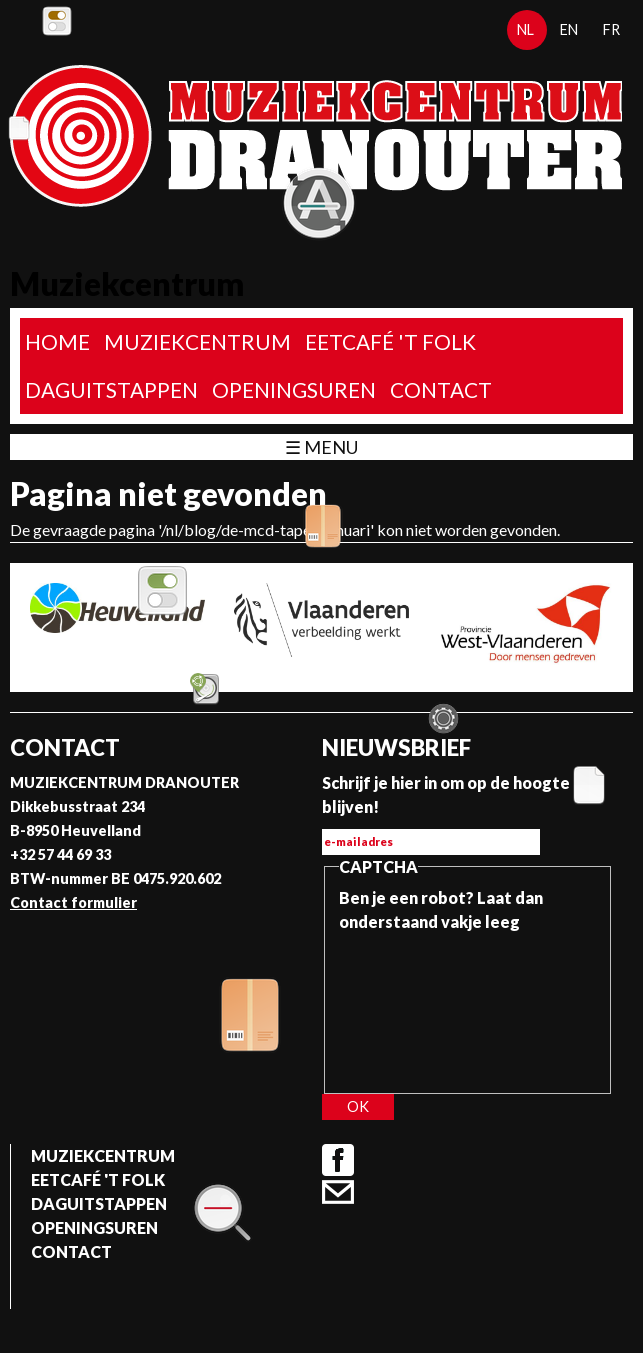 The height and width of the screenshot is (1353, 643). I want to click on zoom out to see more content, so click(222, 1212).